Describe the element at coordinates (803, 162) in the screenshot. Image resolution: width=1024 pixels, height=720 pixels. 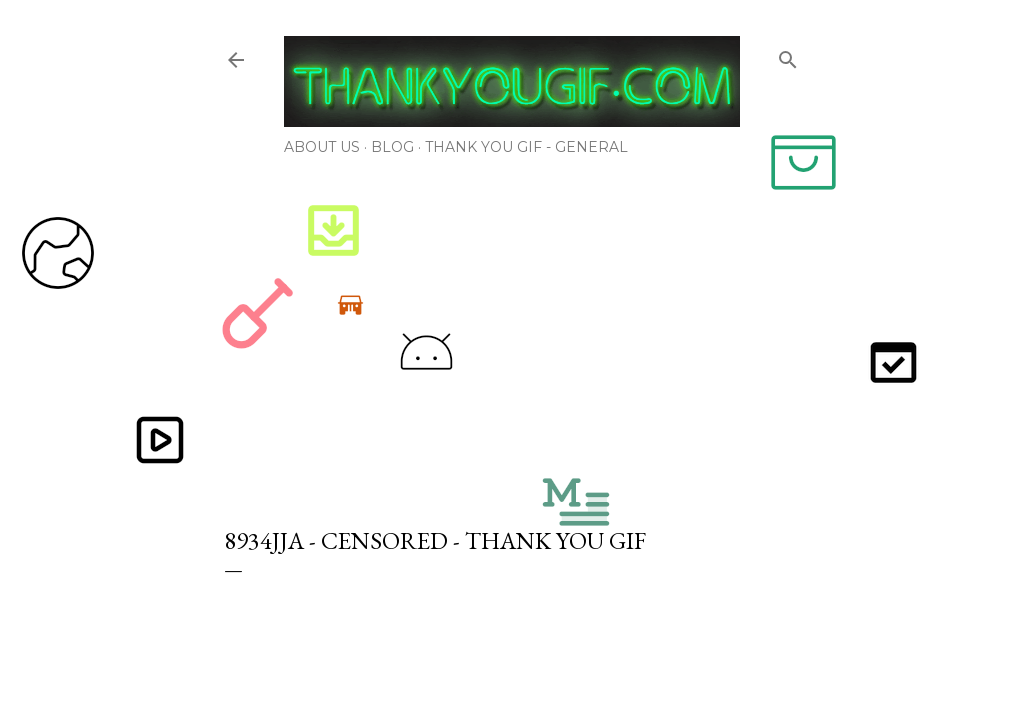
I see `view your shopping bag` at that location.